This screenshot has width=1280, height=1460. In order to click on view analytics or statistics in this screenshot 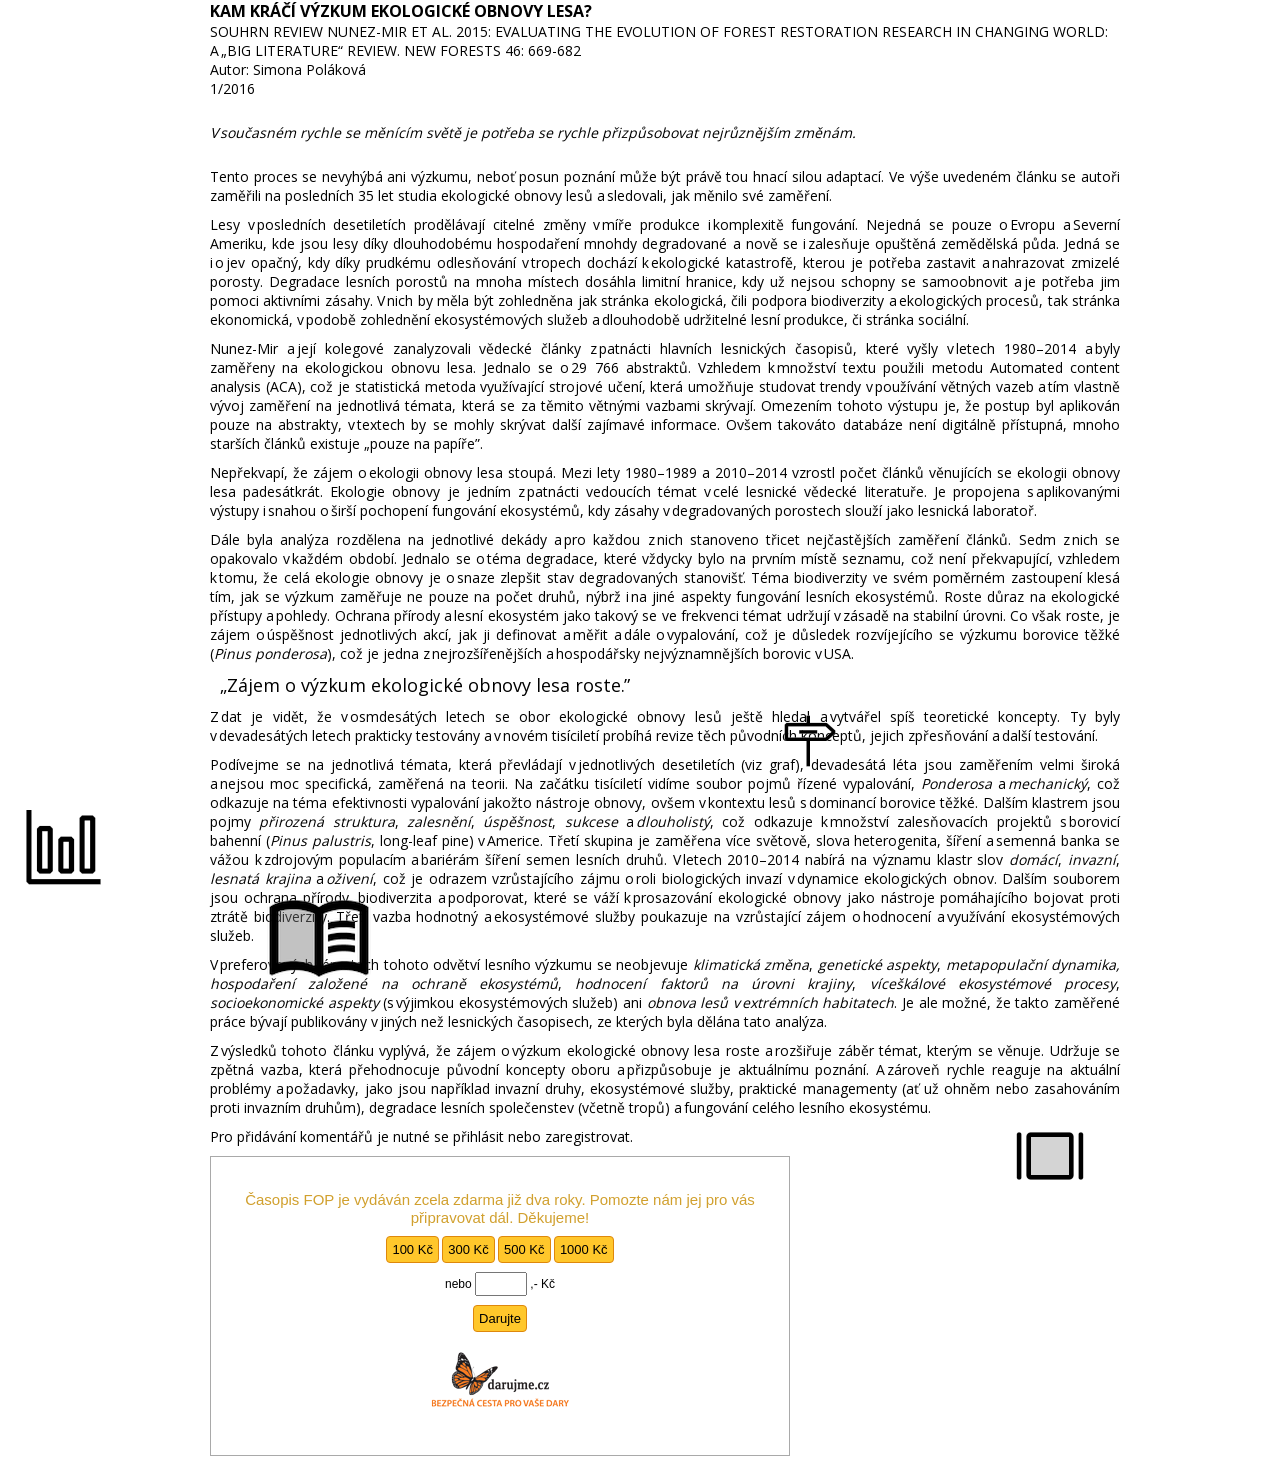, I will do `click(63, 852)`.